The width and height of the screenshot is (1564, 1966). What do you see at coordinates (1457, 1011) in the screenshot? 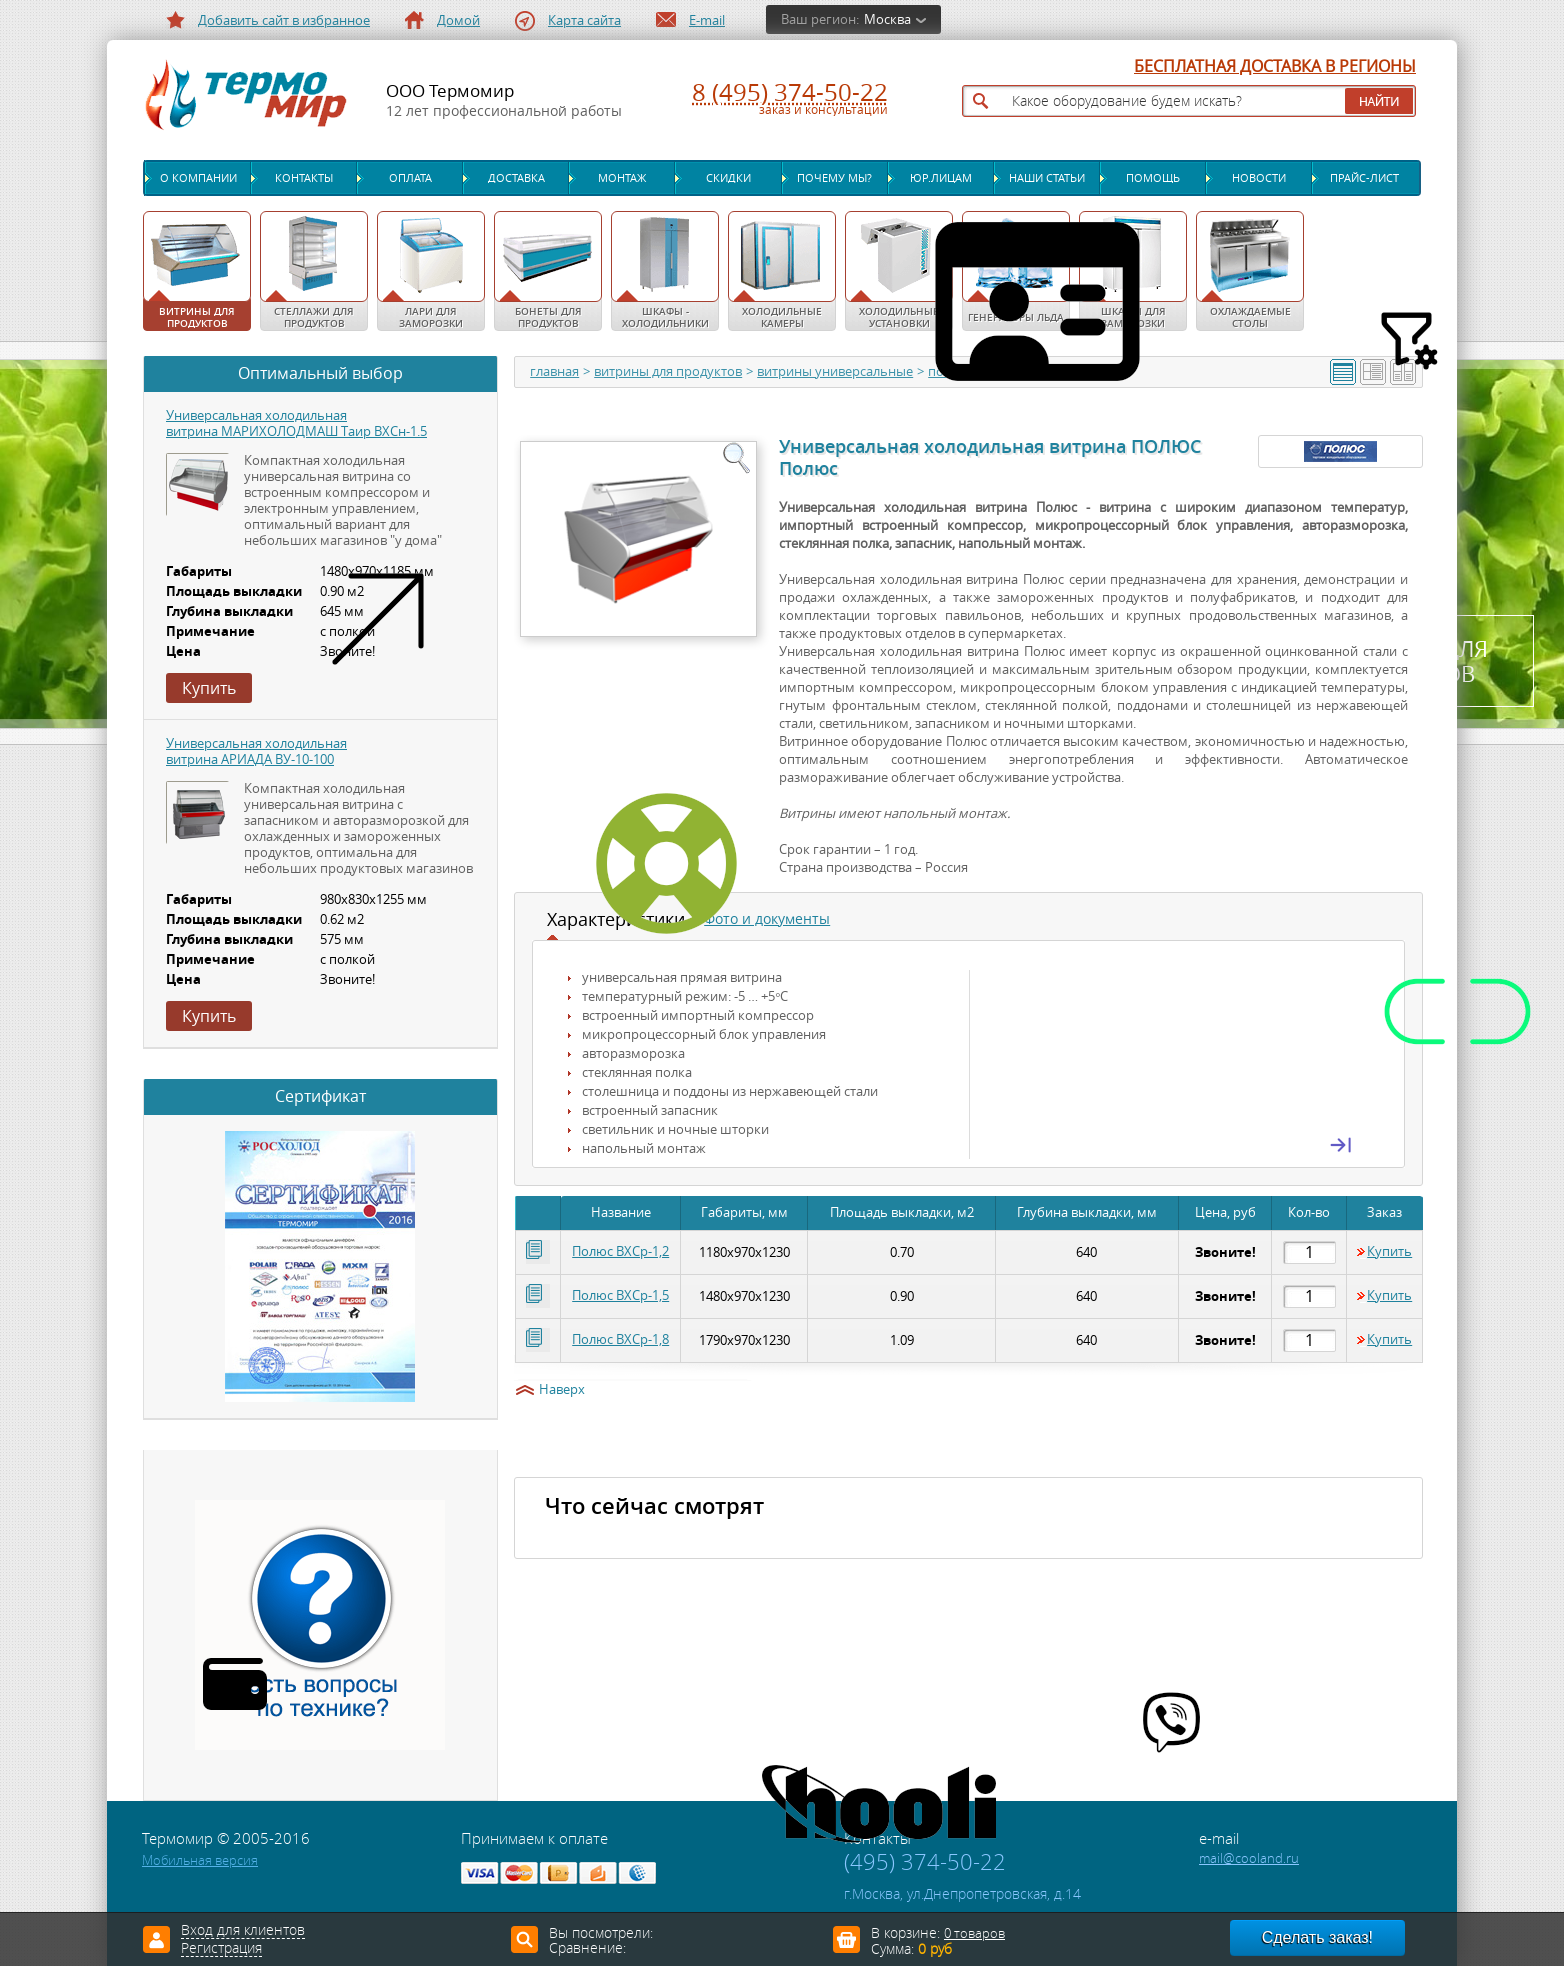
I see `unlink or disconnect a linked item` at bounding box center [1457, 1011].